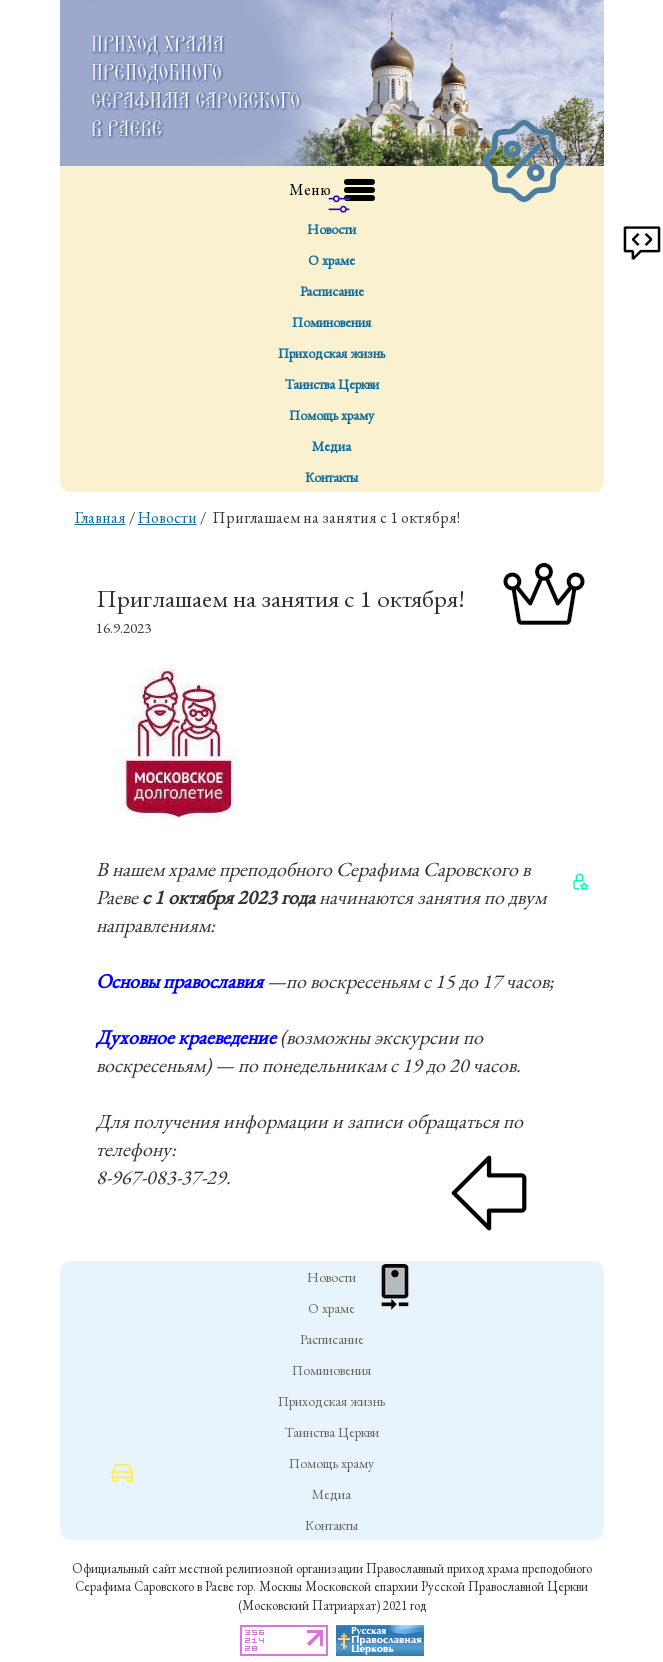 Image resolution: width=663 pixels, height=1662 pixels. I want to click on open code review comments, so click(642, 242).